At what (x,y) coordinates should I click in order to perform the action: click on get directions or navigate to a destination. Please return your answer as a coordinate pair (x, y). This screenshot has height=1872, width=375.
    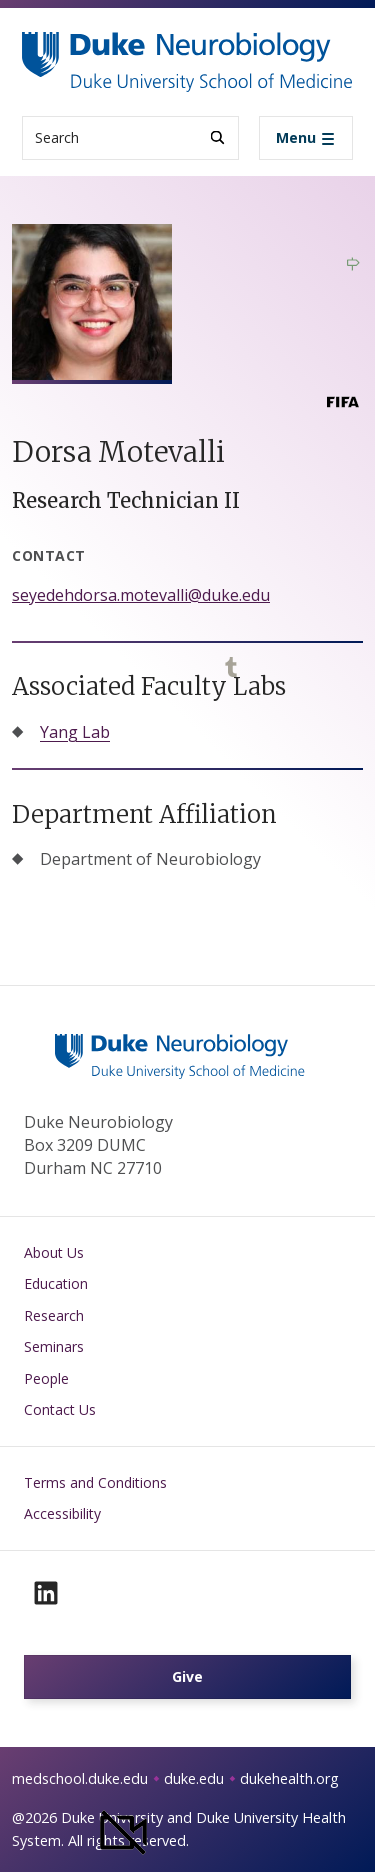
    Looking at the image, I should click on (353, 264).